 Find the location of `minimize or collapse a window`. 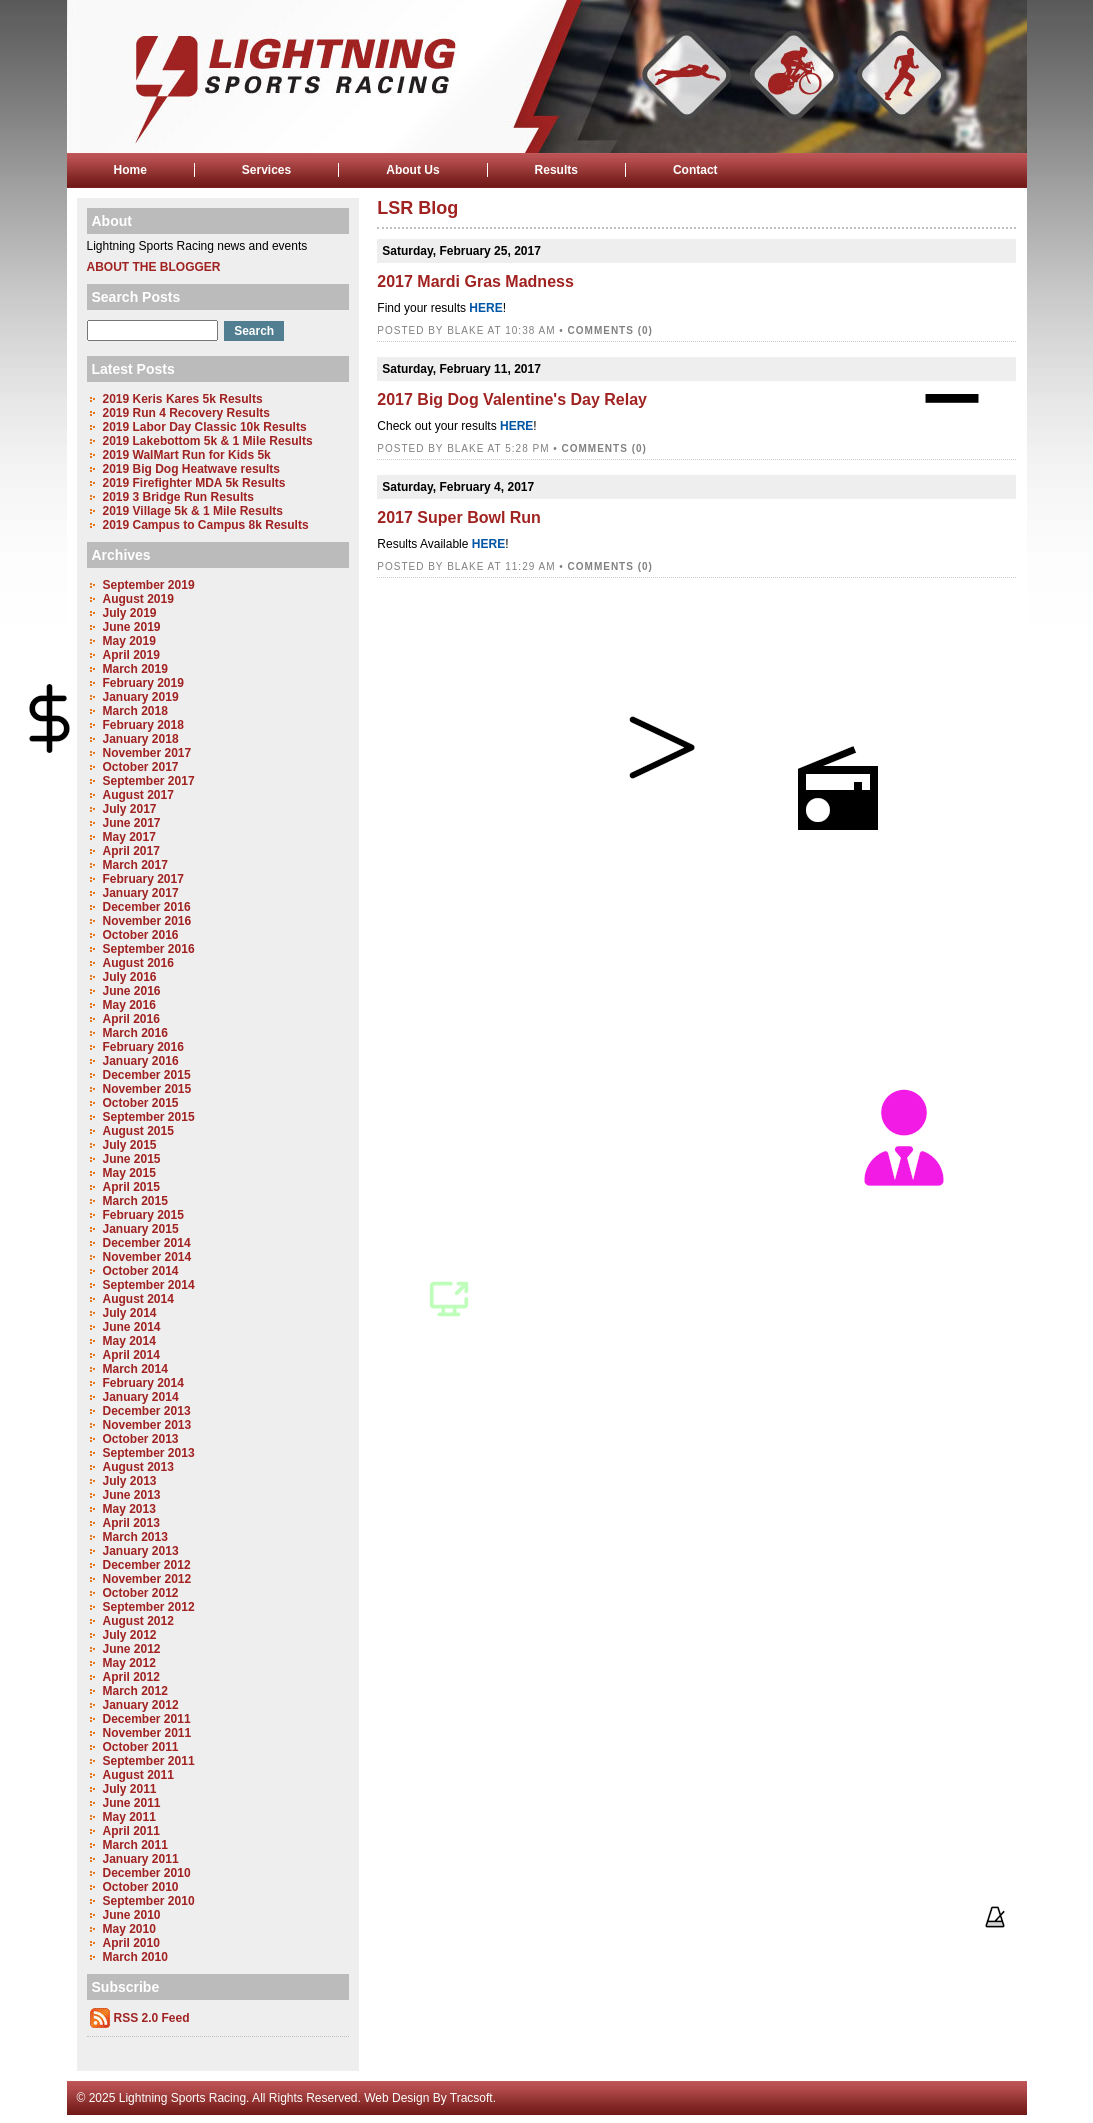

minimize or collapse a window is located at coordinates (952, 394).